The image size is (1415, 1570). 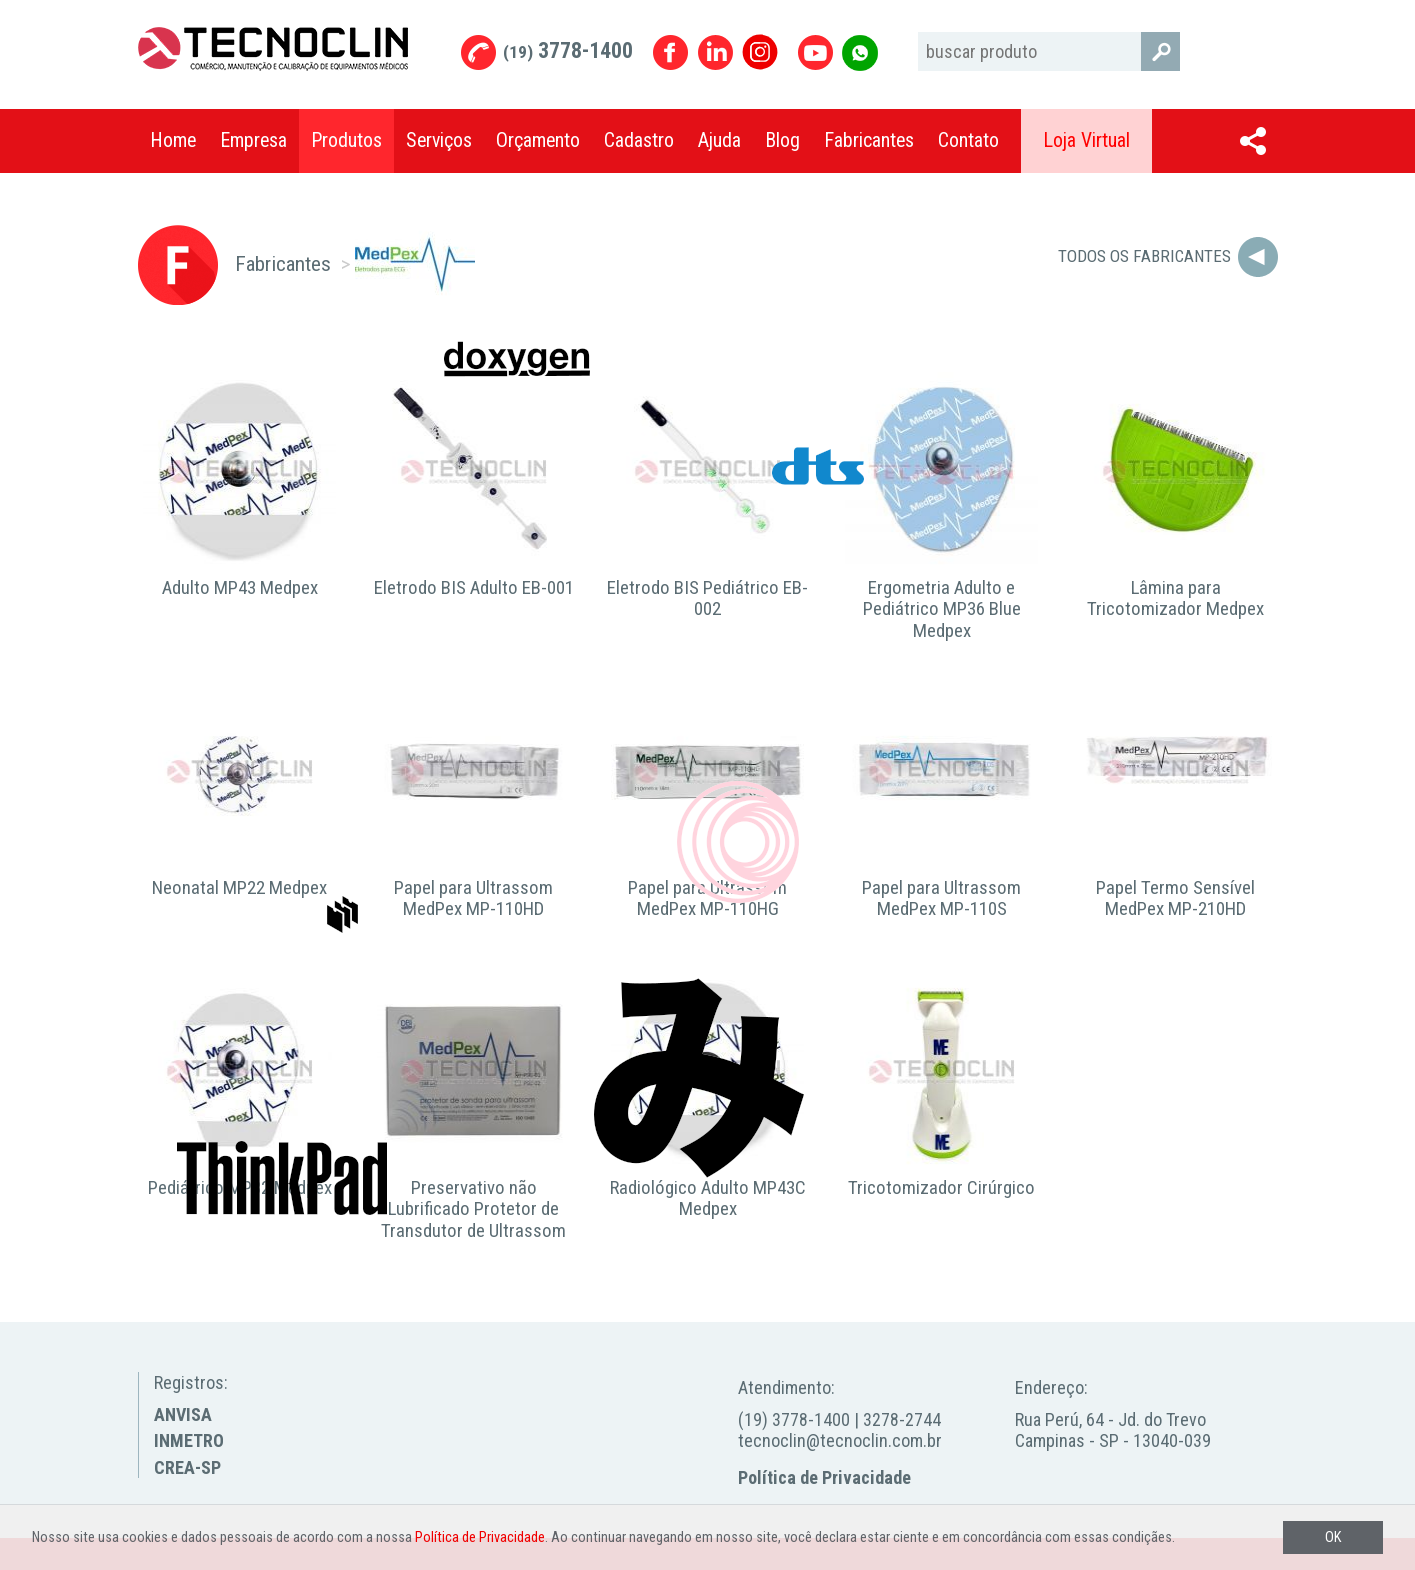 What do you see at coordinates (517, 359) in the screenshot?
I see `link to Doxygen documentation generator` at bounding box center [517, 359].